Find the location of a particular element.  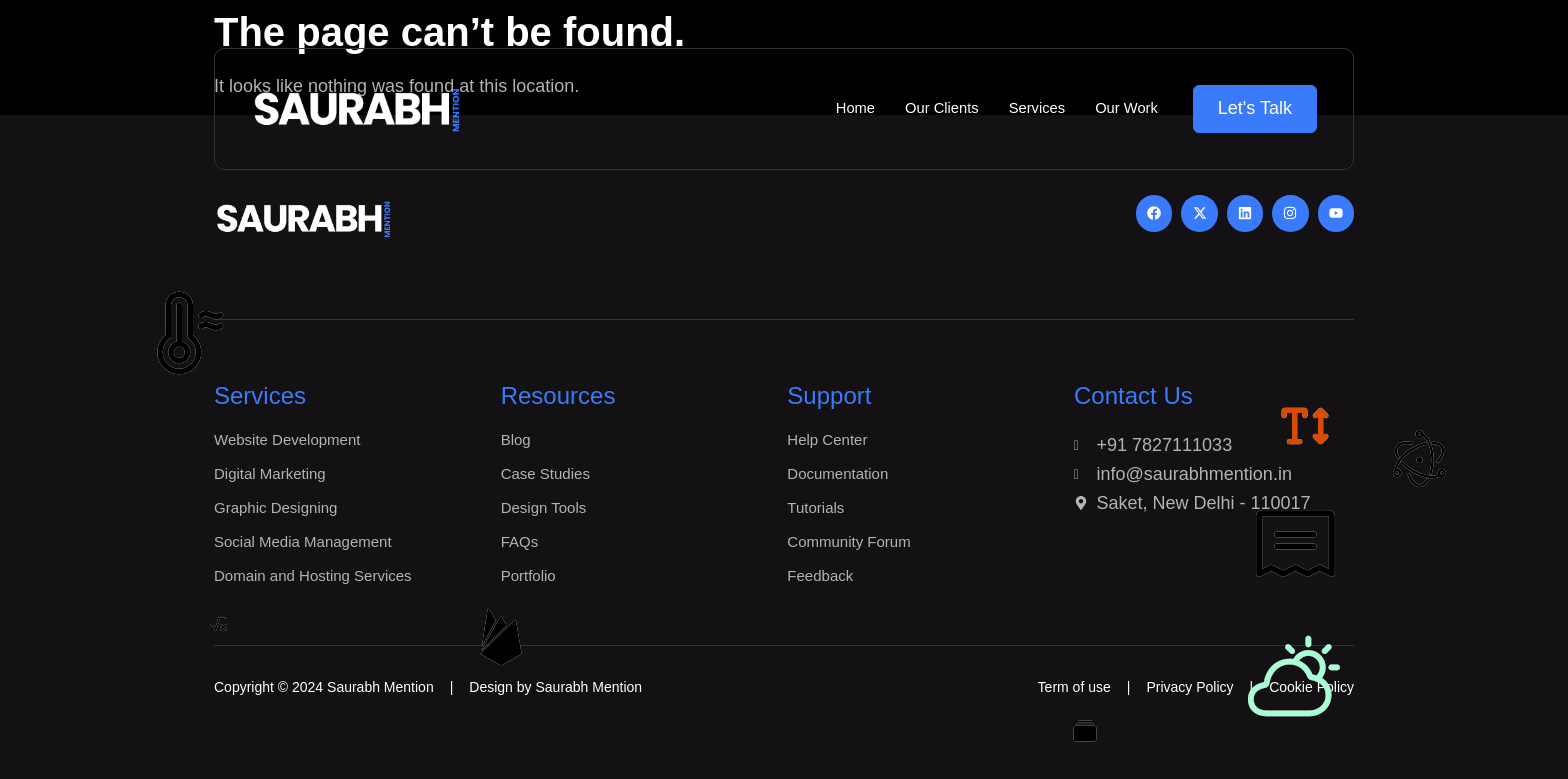

indicates partly cloudy weather conditions is located at coordinates (1294, 676).